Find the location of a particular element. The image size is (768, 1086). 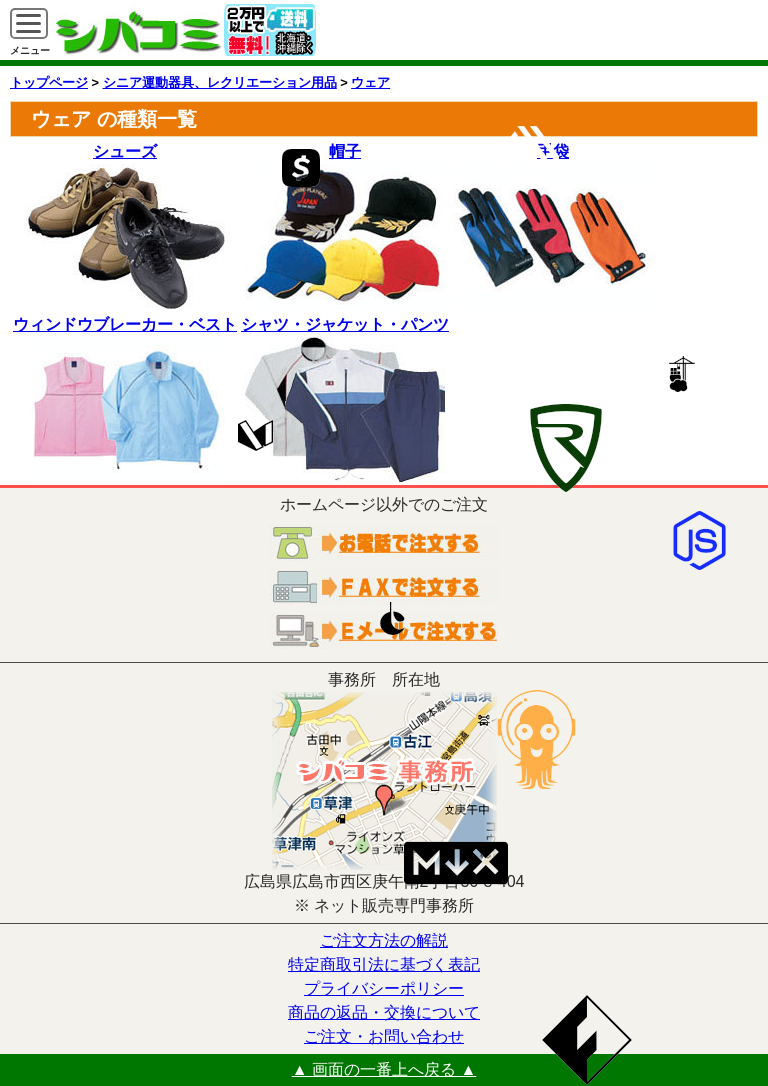

open portainer container management dashboard is located at coordinates (682, 374).